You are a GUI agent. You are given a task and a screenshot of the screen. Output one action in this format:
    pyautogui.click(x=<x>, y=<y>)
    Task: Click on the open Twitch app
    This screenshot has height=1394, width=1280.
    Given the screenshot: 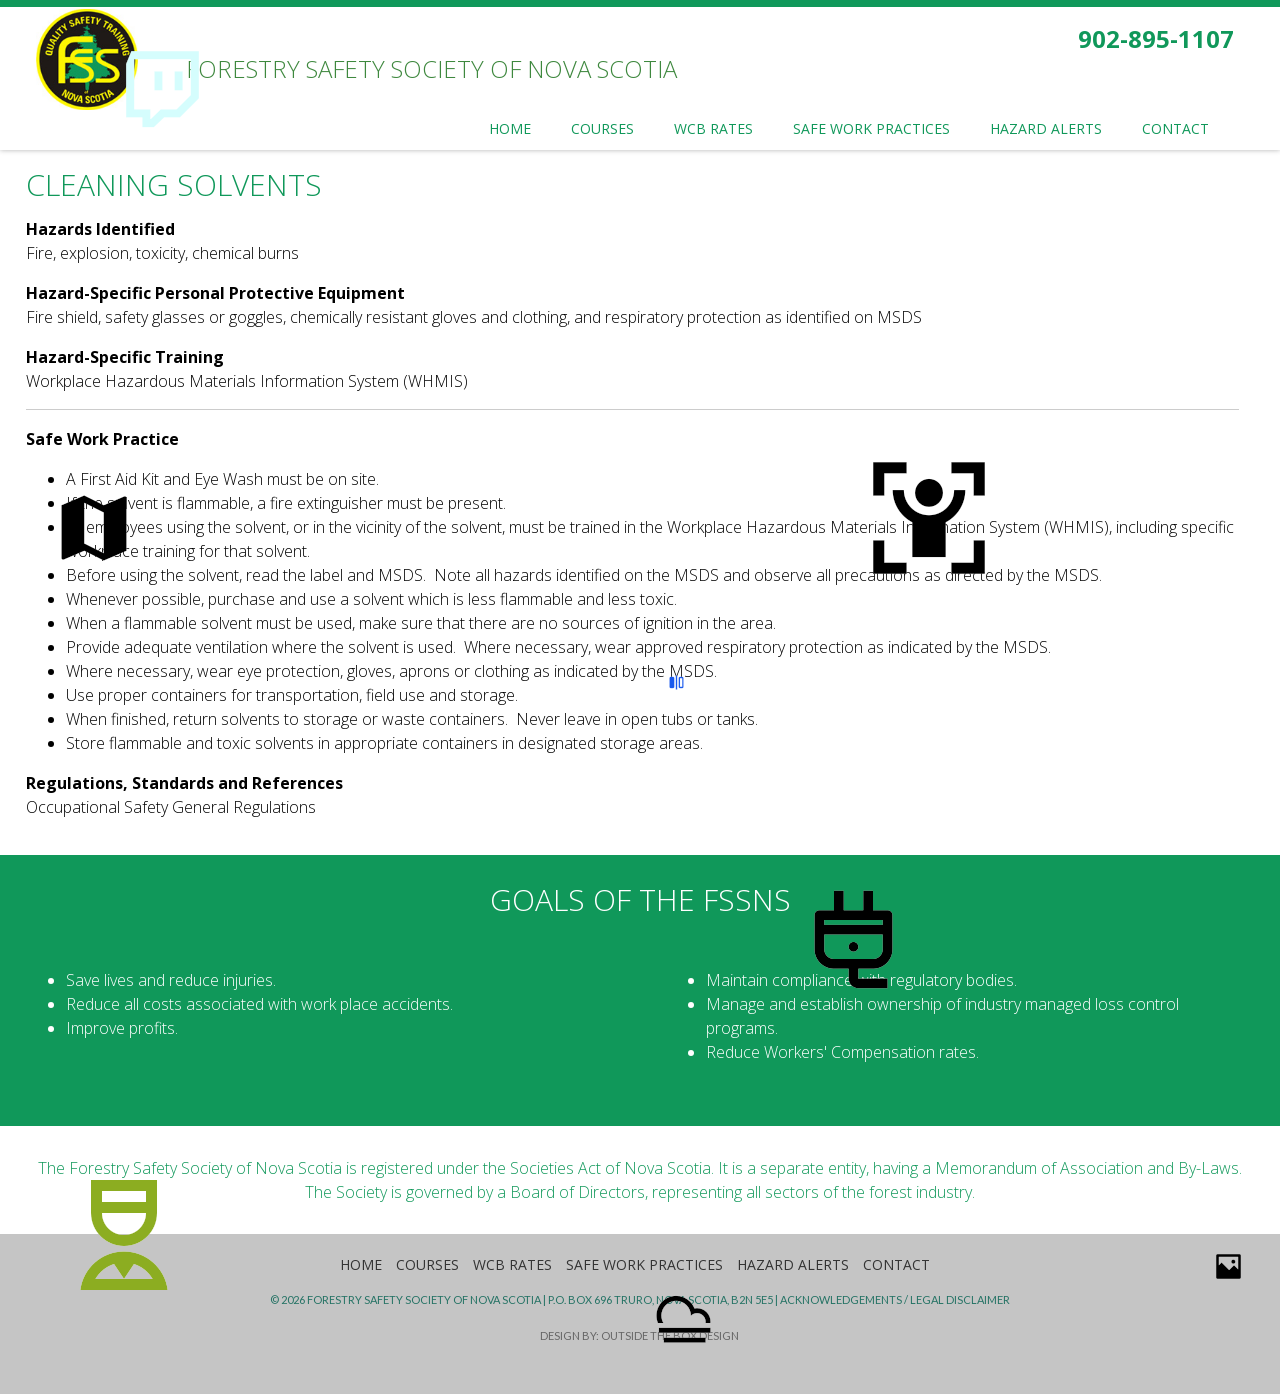 What is the action you would take?
    pyautogui.click(x=162, y=87)
    